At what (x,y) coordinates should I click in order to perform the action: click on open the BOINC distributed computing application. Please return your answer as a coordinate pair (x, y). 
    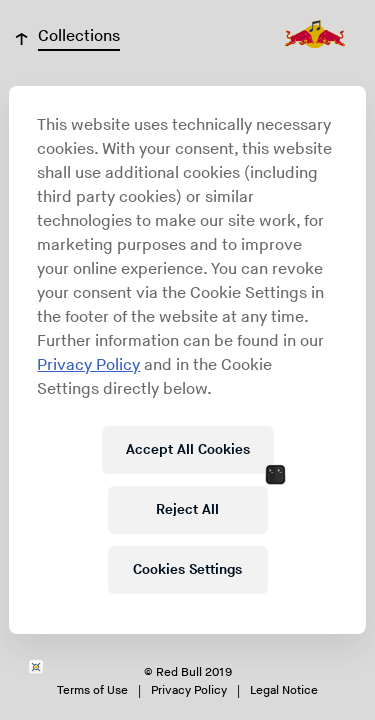
    Looking at the image, I should click on (36, 667).